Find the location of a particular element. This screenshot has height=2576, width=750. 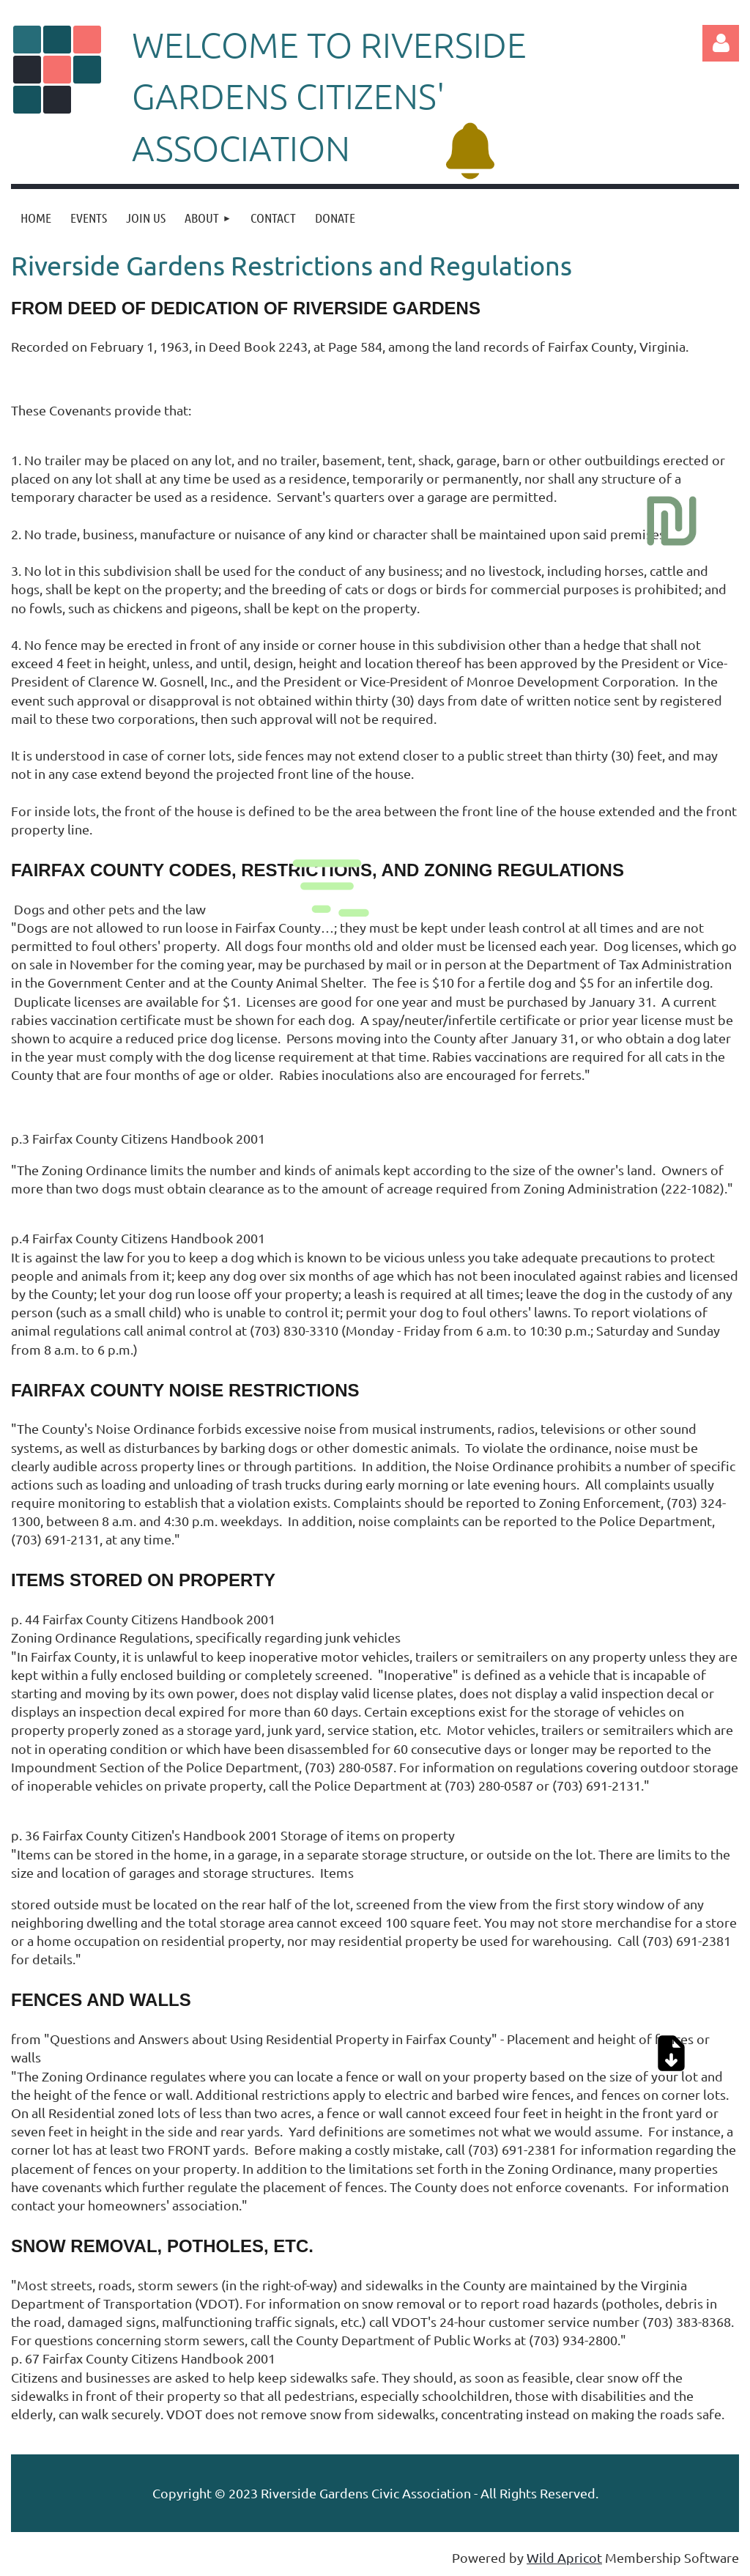

indicates Israeli shekel currency is located at coordinates (672, 521).